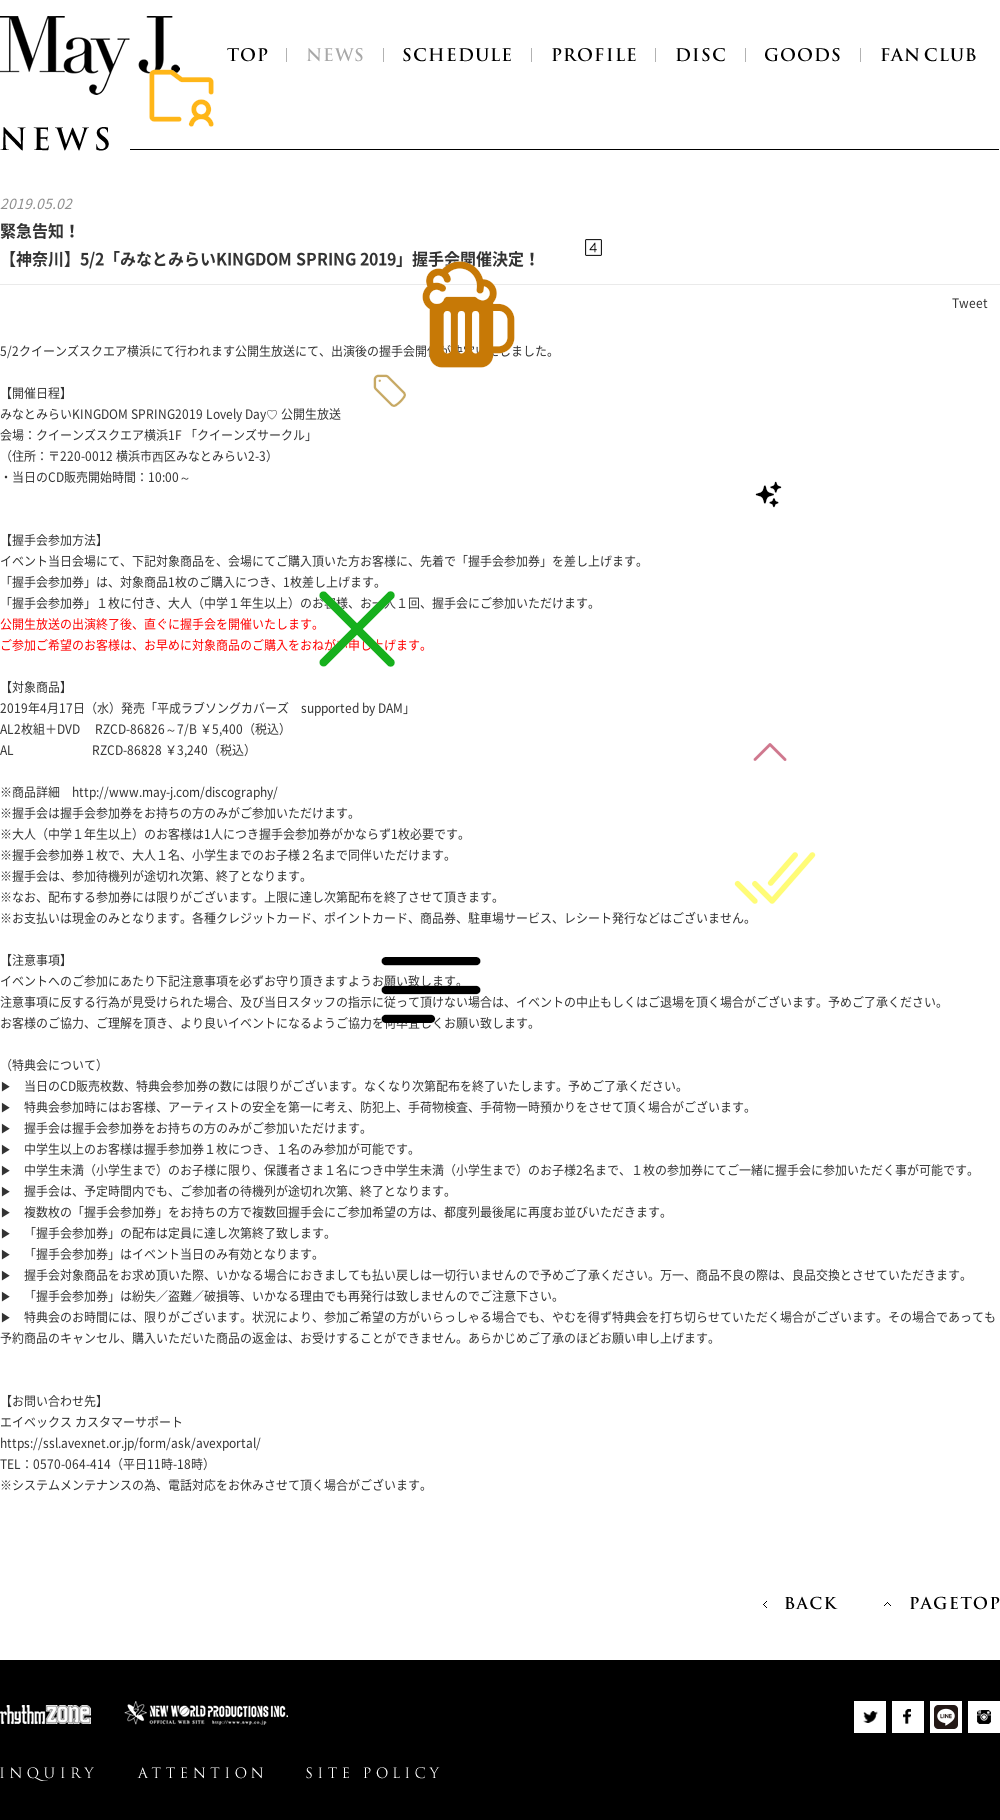 This screenshot has width=1000, height=1820. I want to click on indicates message has been read, so click(775, 878).